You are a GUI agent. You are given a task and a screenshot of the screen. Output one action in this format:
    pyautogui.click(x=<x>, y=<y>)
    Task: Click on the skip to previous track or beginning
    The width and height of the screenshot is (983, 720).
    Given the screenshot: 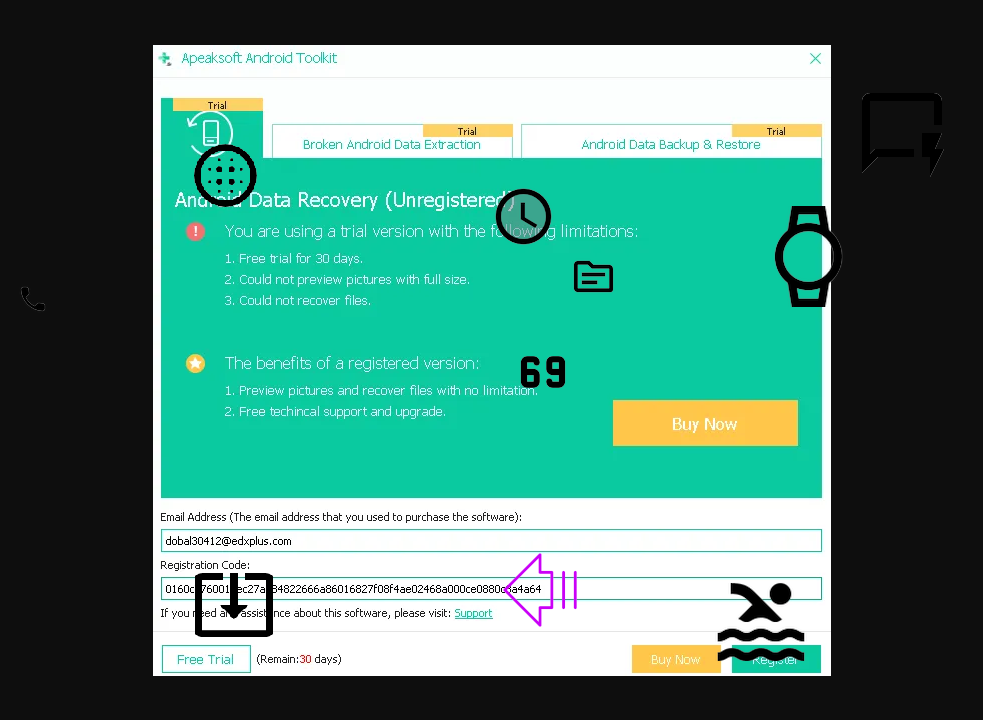 What is the action you would take?
    pyautogui.click(x=543, y=590)
    